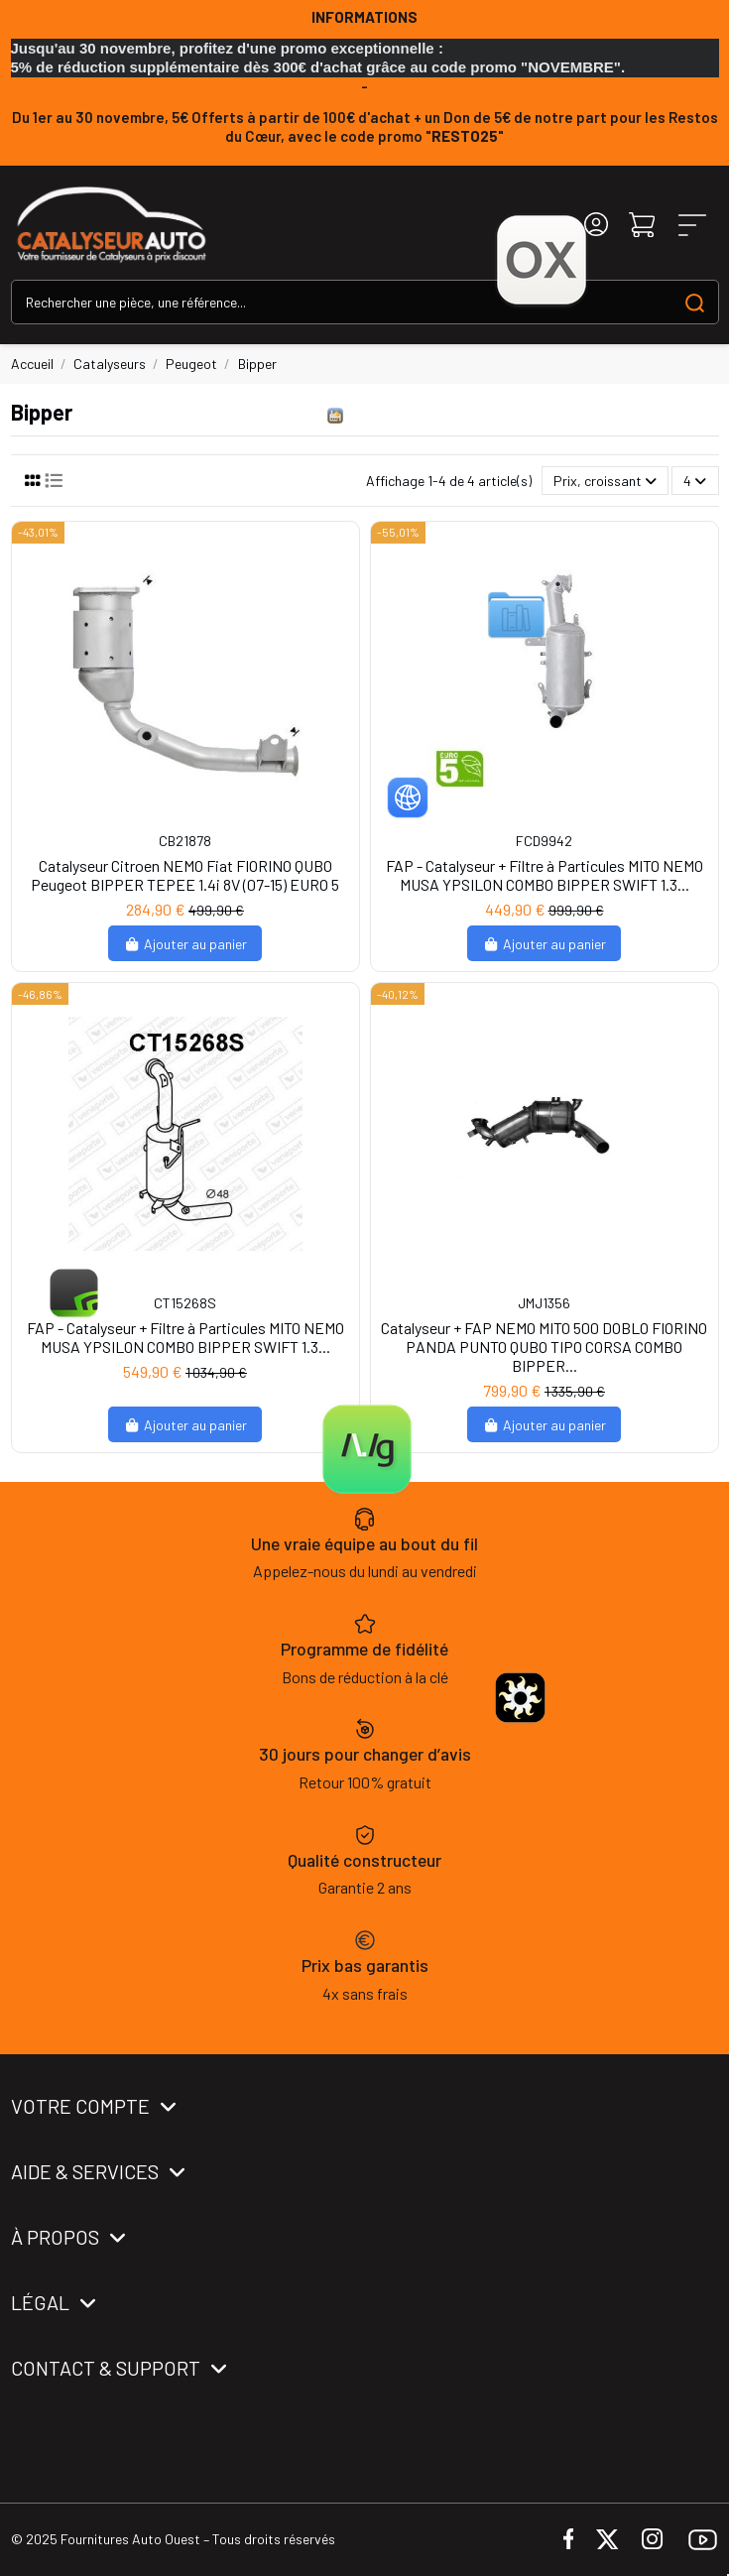 The height and width of the screenshot is (2576, 729). What do you see at coordinates (367, 1449) in the screenshot?
I see `open regex tester application` at bounding box center [367, 1449].